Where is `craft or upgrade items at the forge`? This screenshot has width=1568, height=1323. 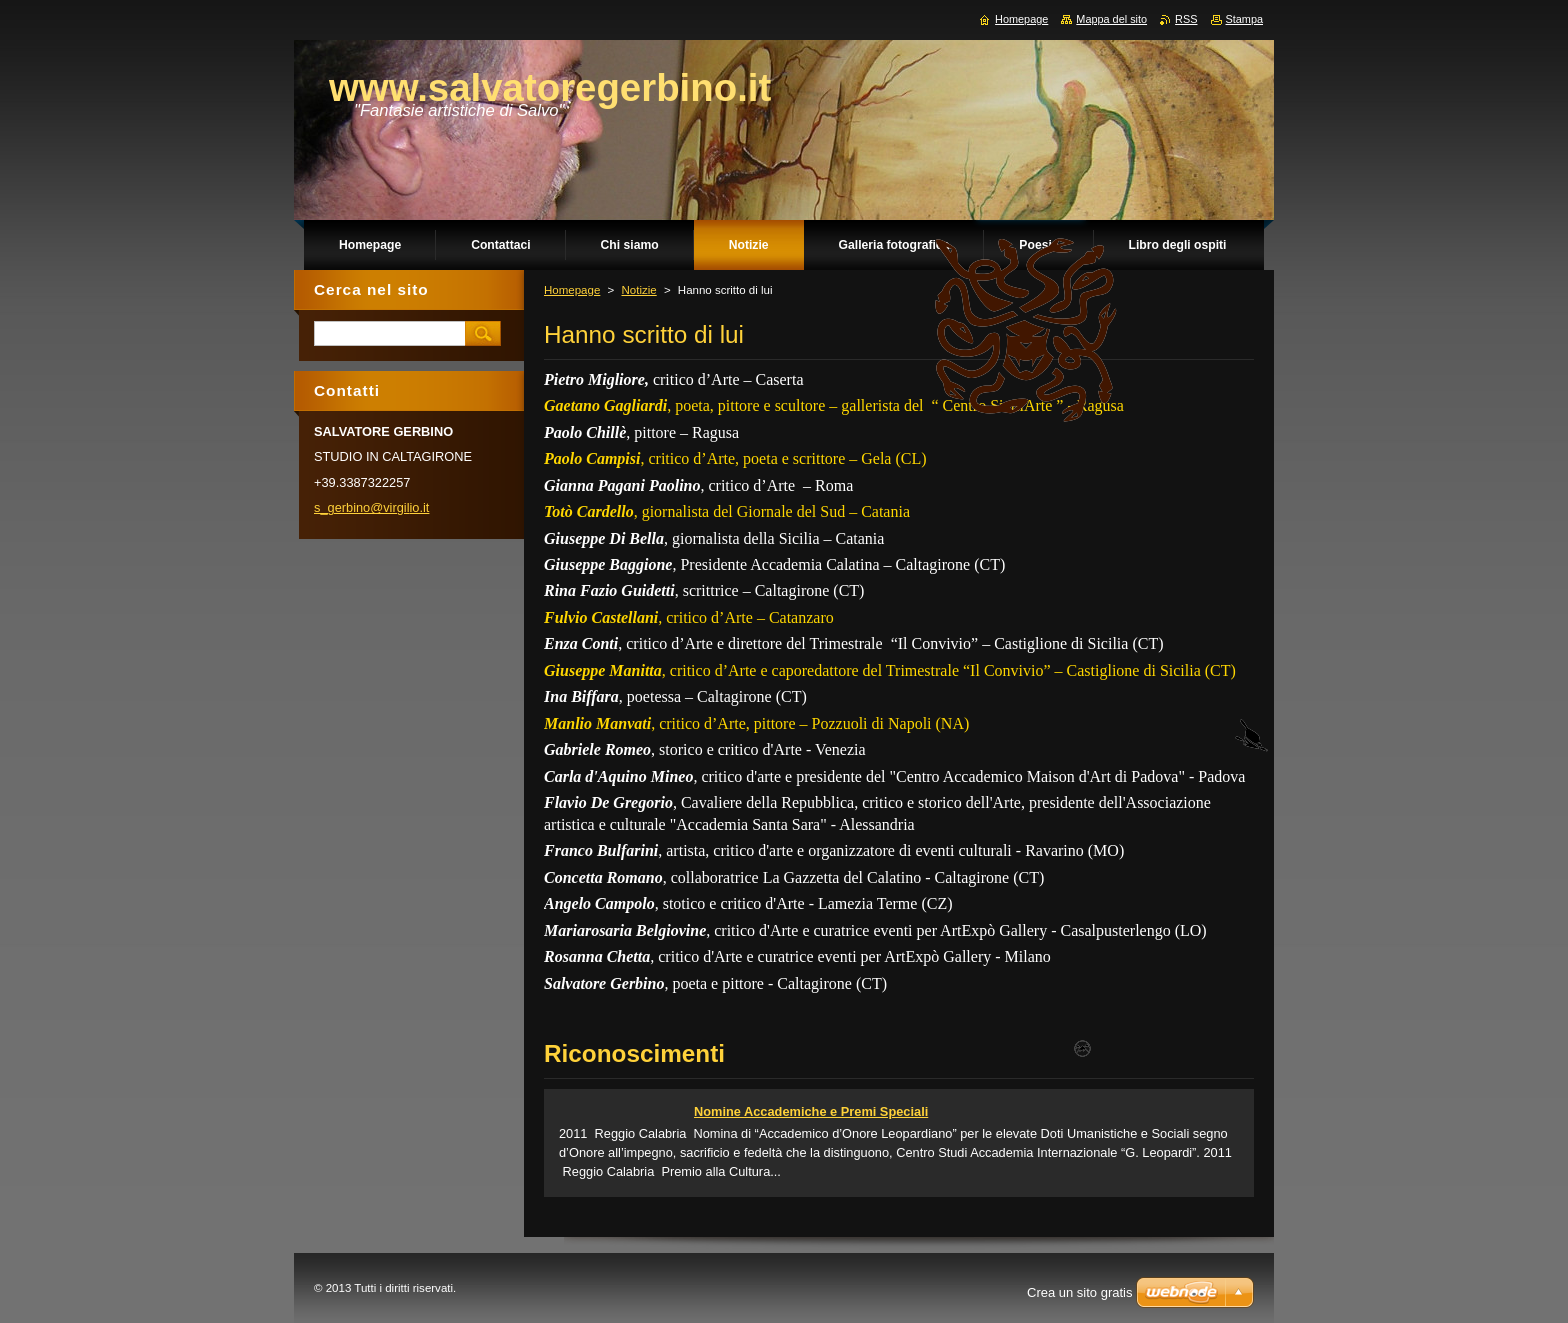
craft or upgrade items at the forge is located at coordinates (1251, 735).